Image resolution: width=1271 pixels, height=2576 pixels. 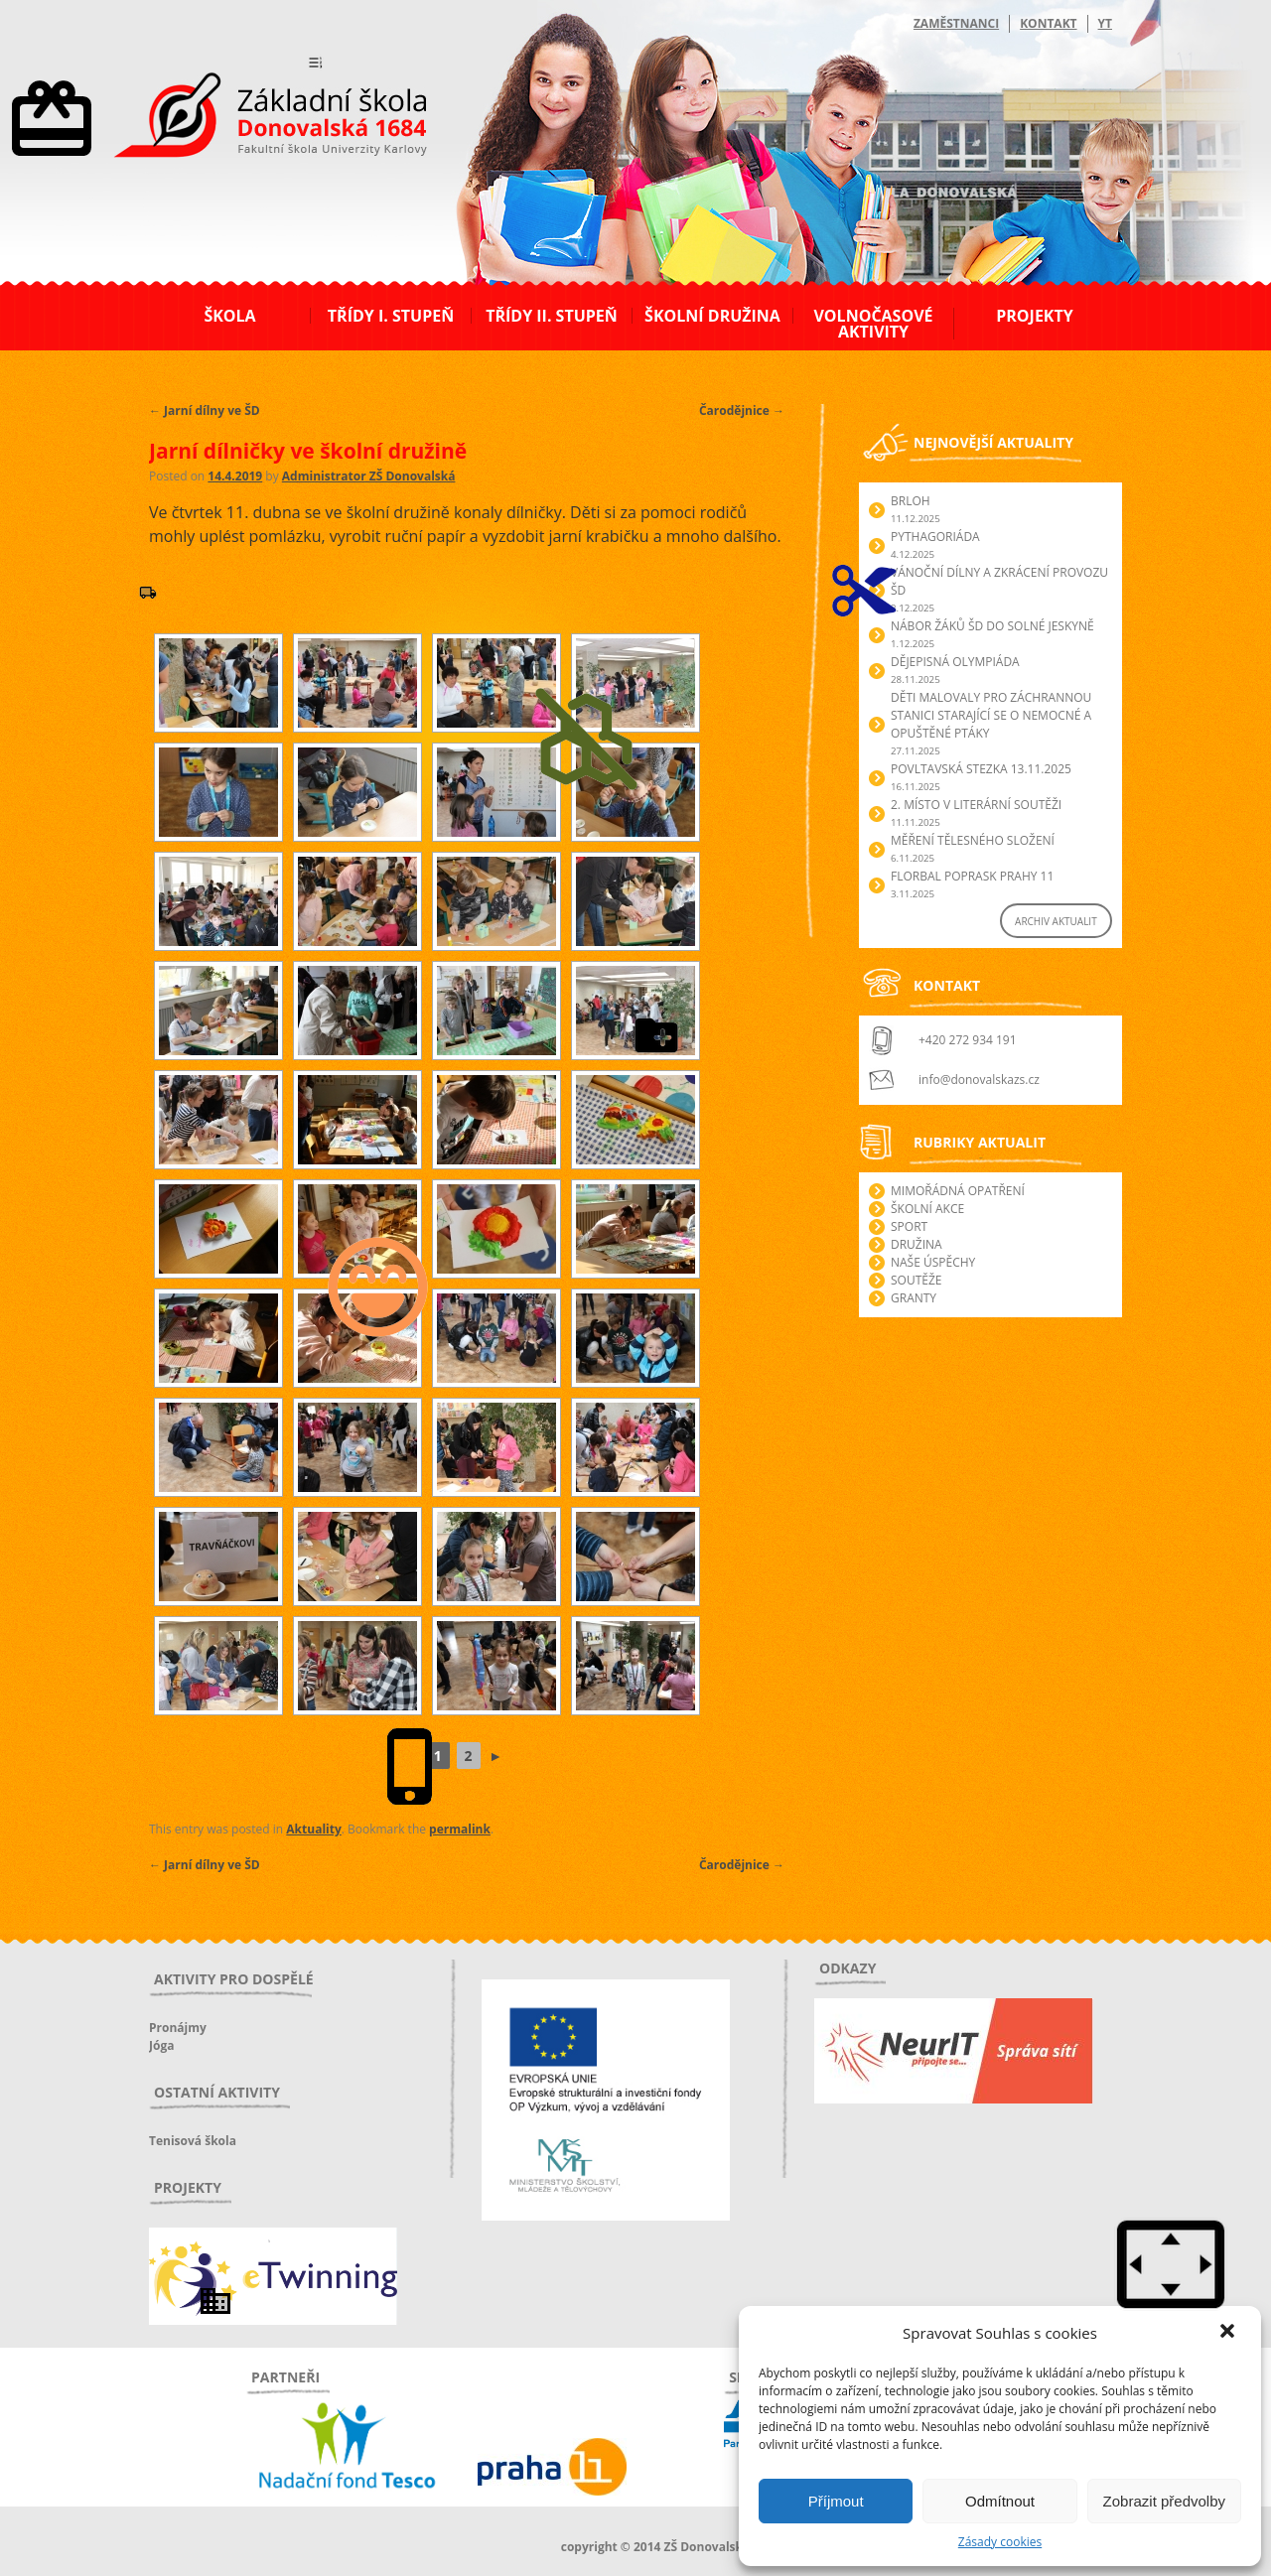 What do you see at coordinates (215, 2301) in the screenshot?
I see `view company or organization profile` at bounding box center [215, 2301].